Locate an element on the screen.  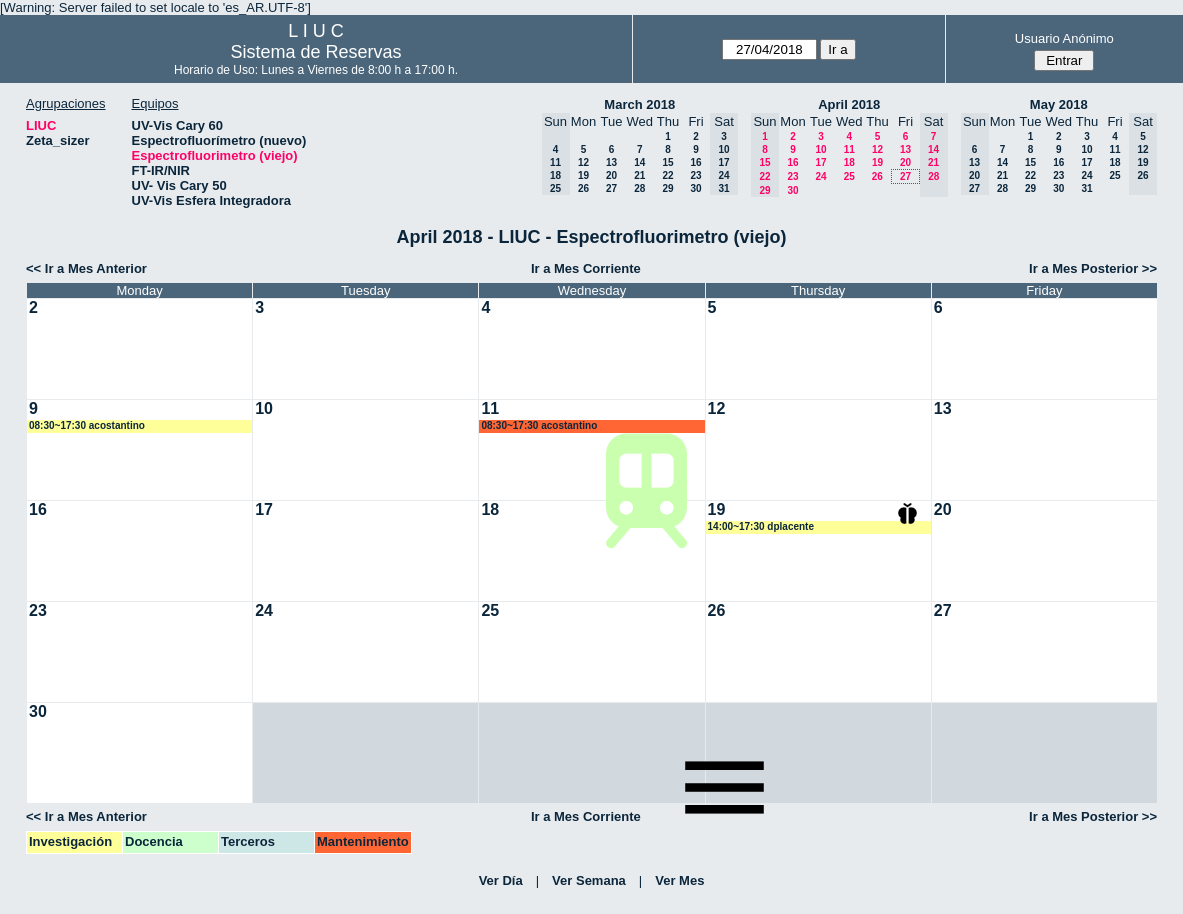
open navigation menu is located at coordinates (724, 787).